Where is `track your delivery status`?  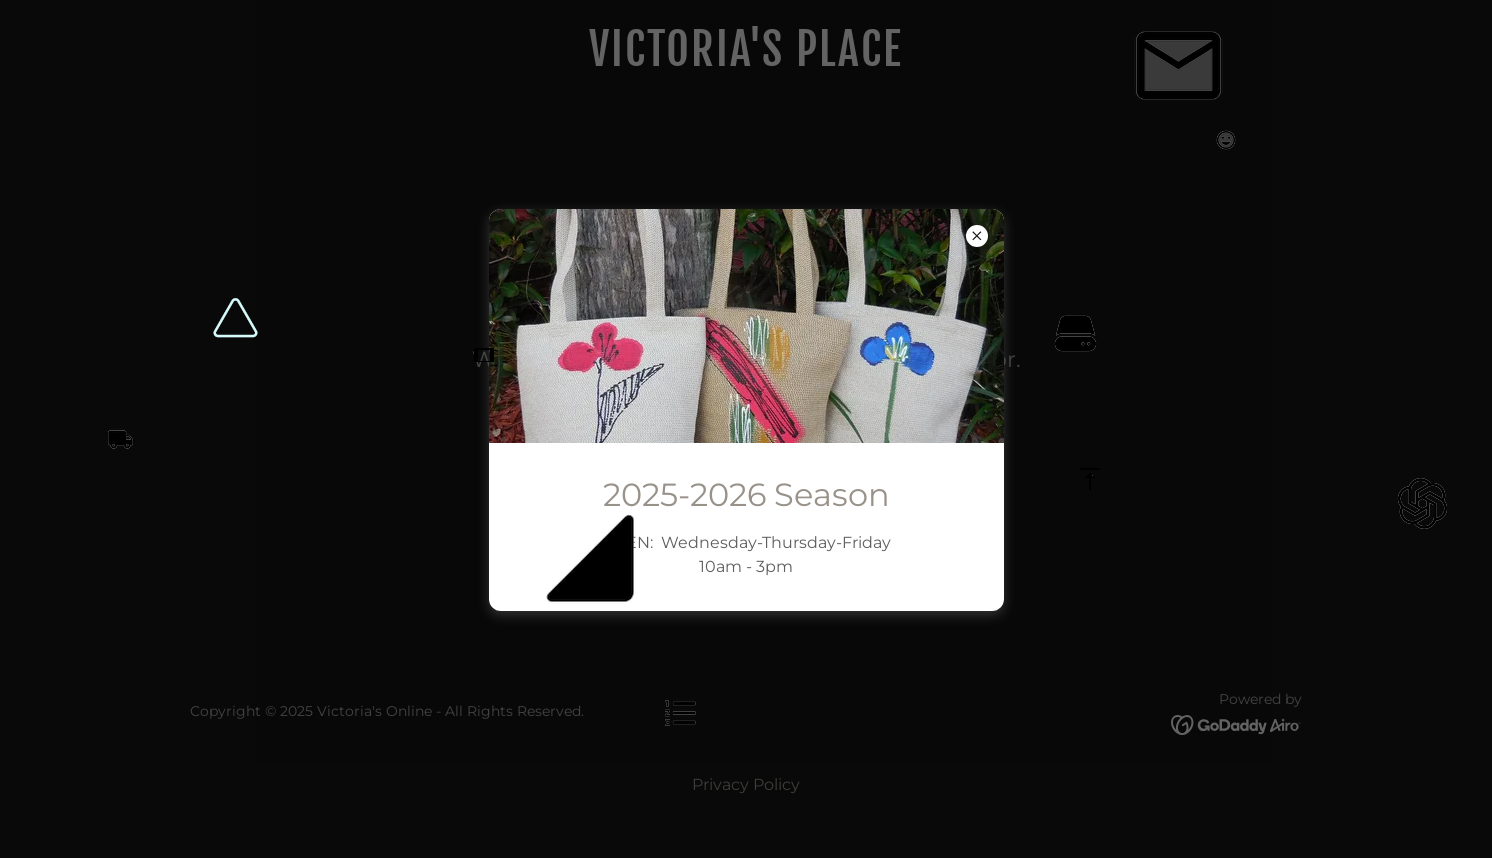 track your delivery status is located at coordinates (120, 439).